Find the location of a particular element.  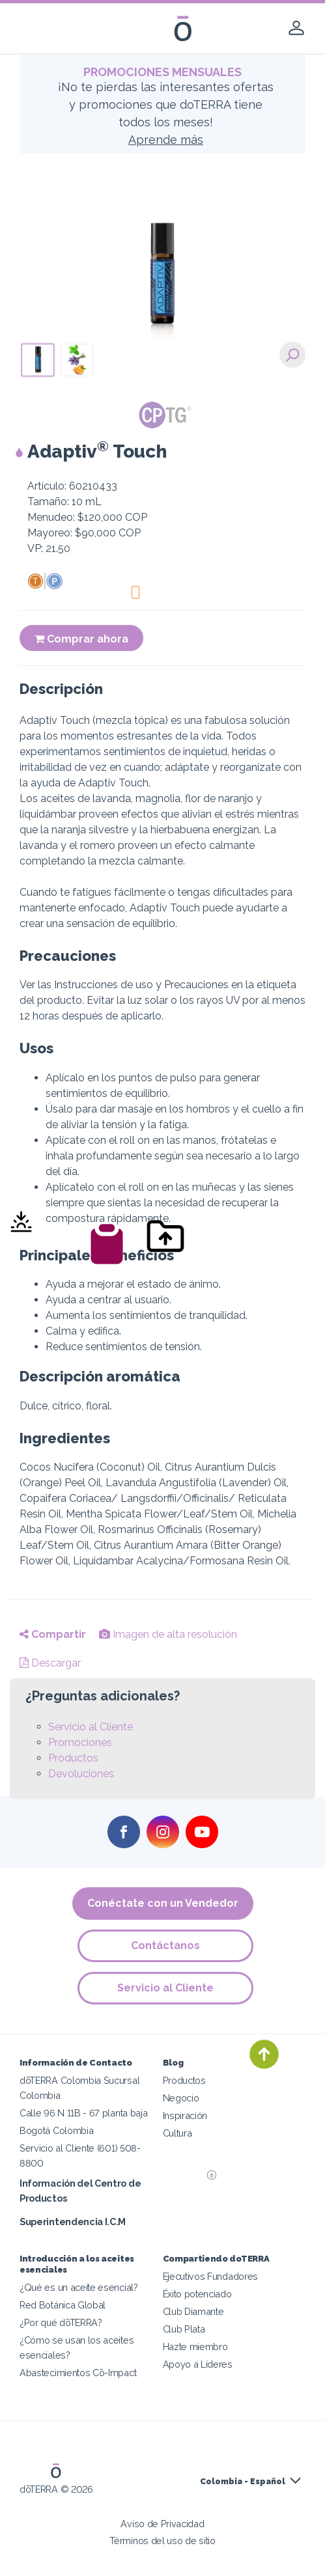

upload a file or content is located at coordinates (264, 2054).